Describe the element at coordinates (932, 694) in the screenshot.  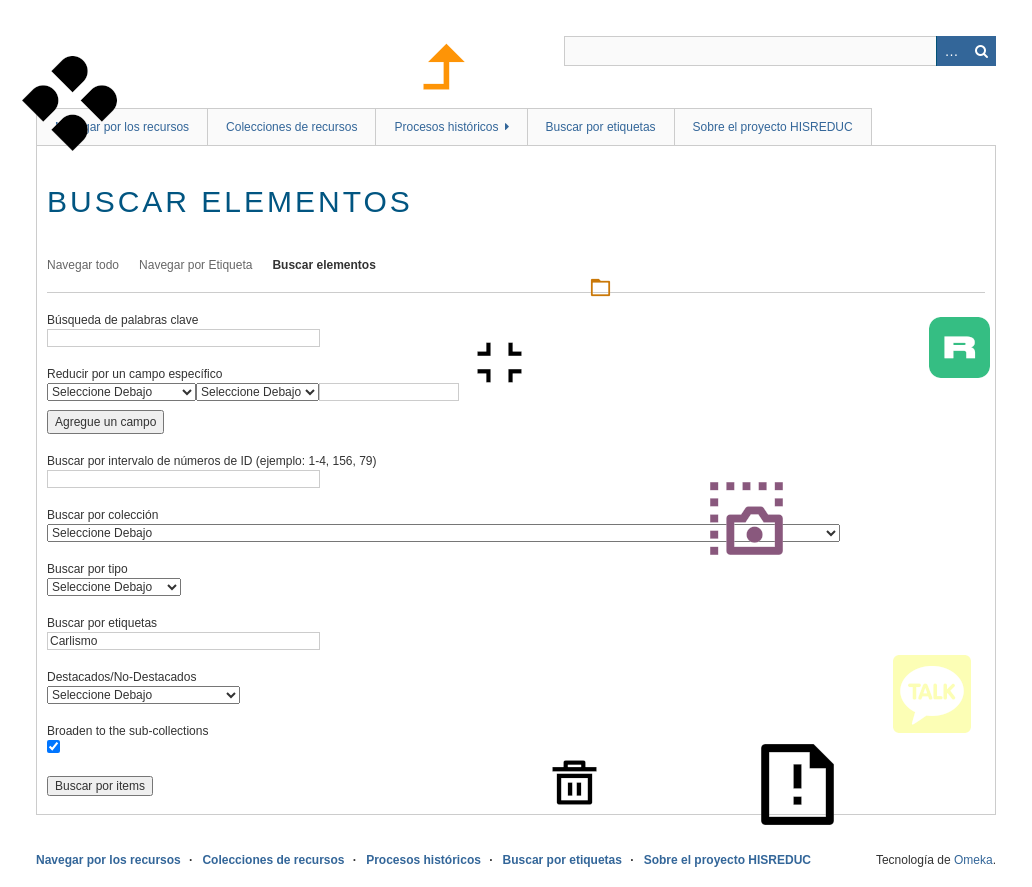
I see `open KakaoTalk messaging app` at that location.